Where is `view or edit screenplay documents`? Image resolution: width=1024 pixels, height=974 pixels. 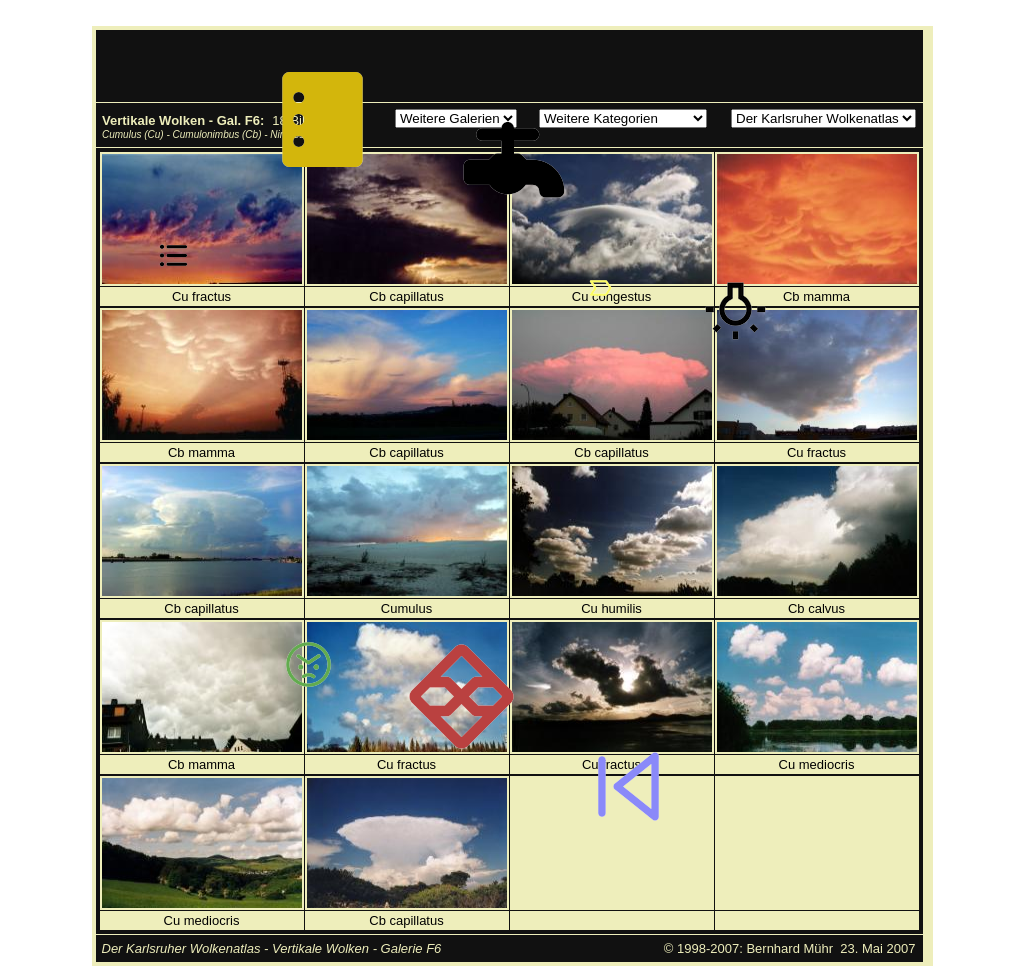 view or edit screenplay documents is located at coordinates (322, 119).